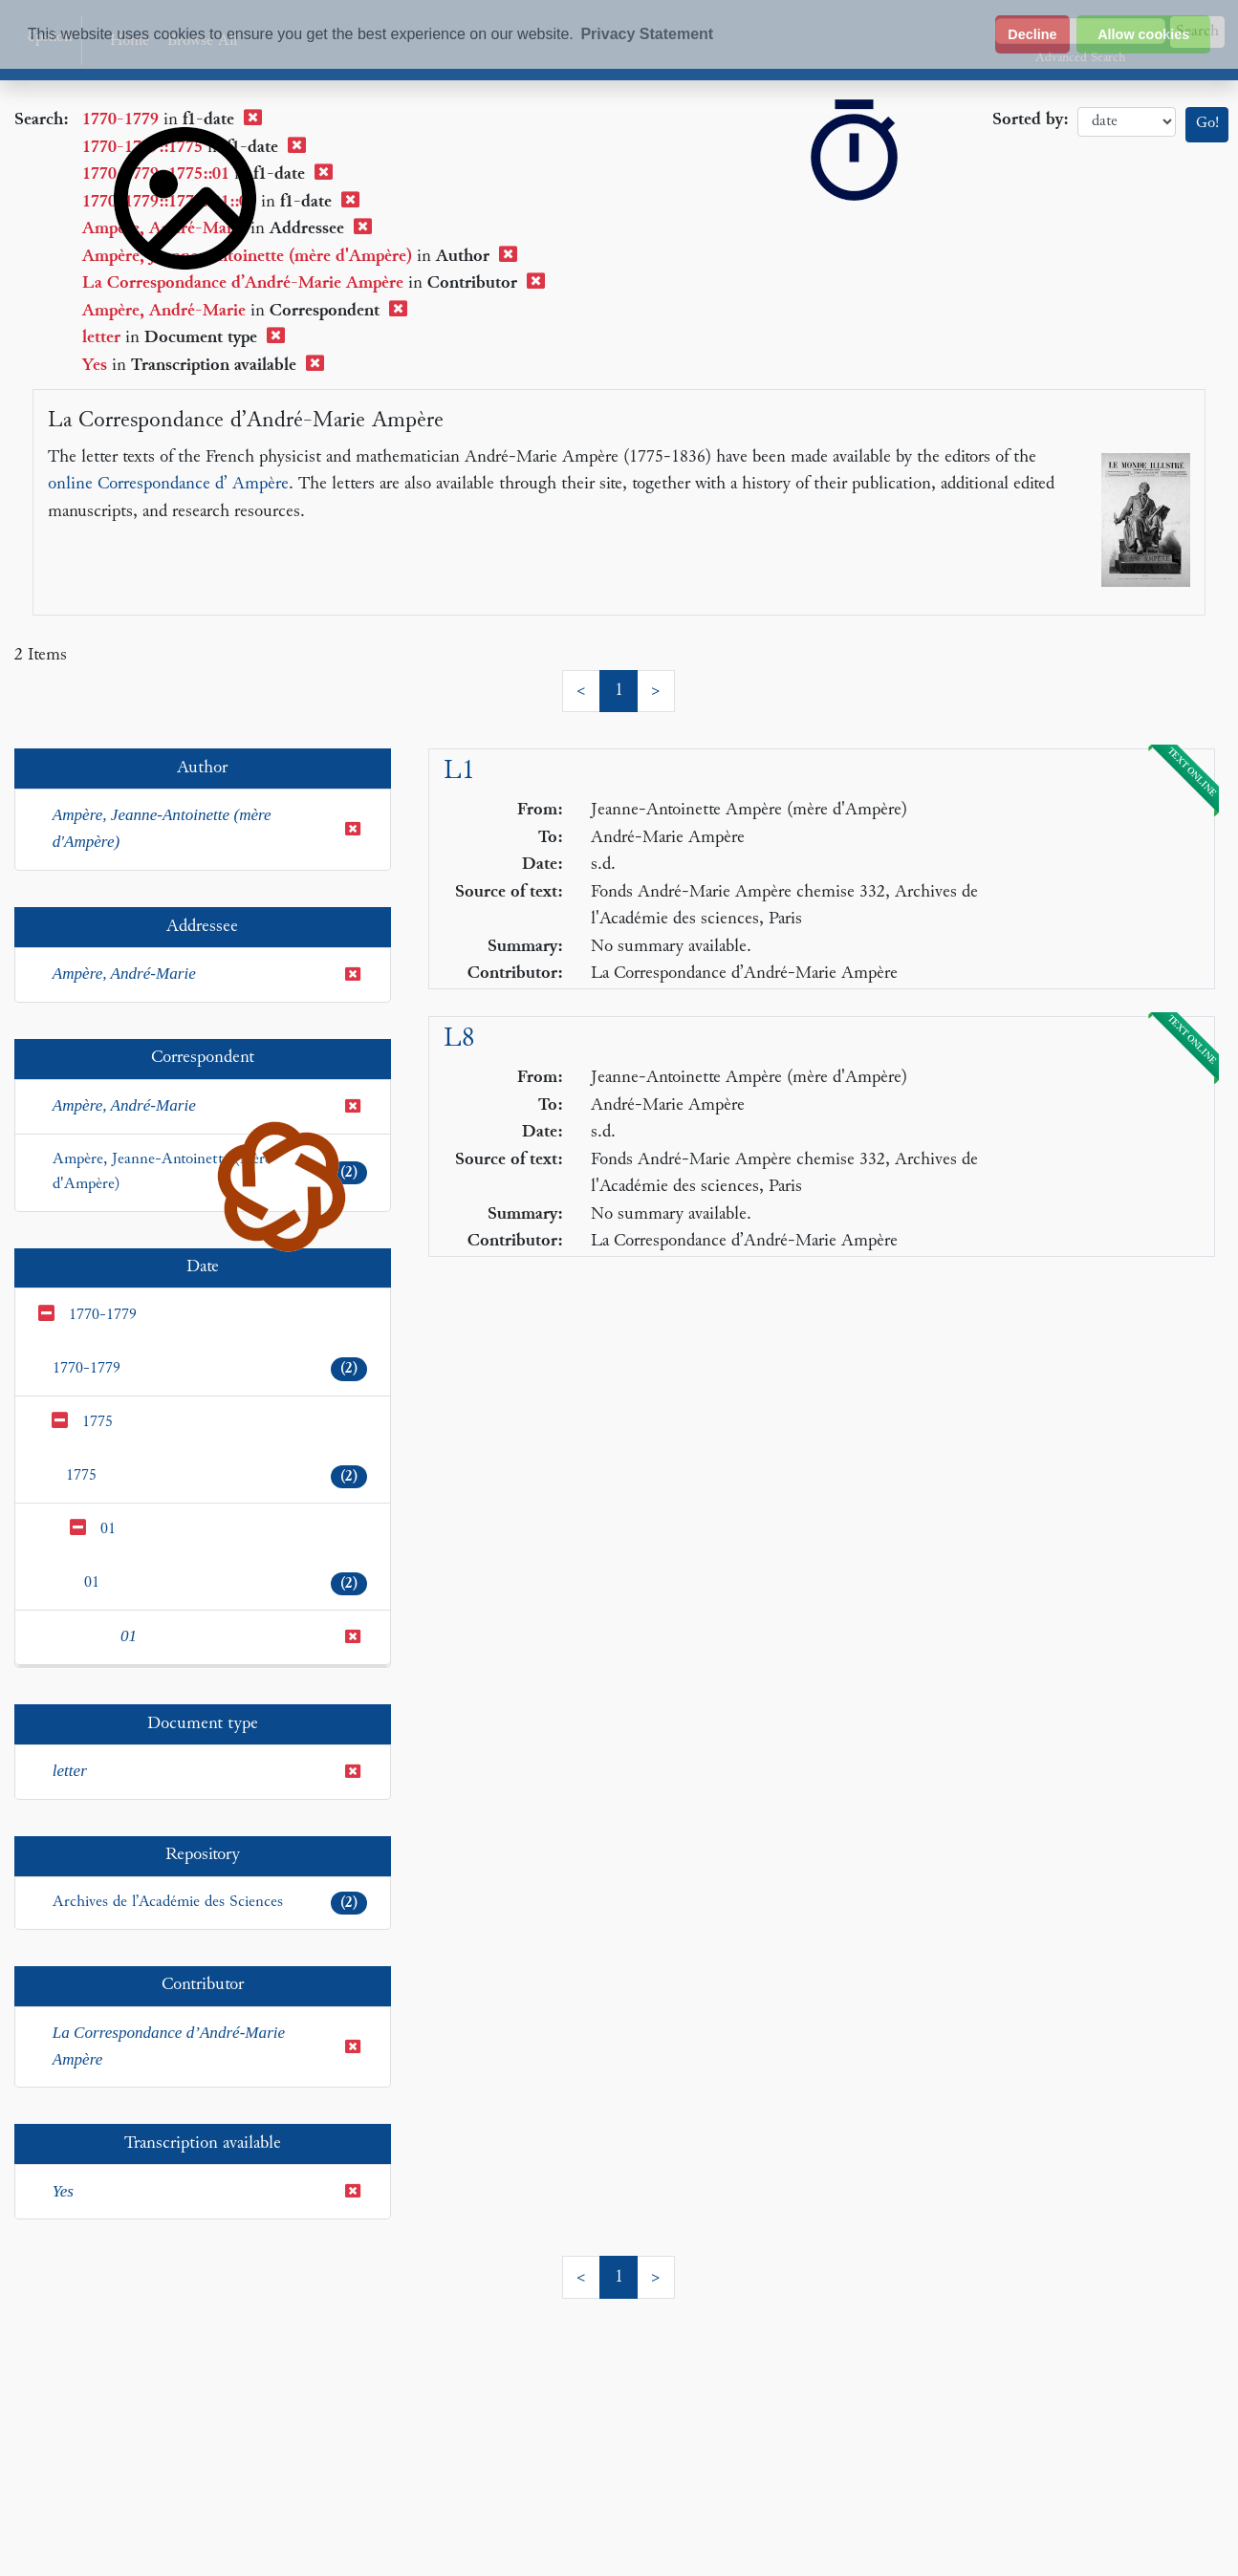 Image resolution: width=1238 pixels, height=2576 pixels. What do you see at coordinates (854, 152) in the screenshot?
I see `start or set a timer` at bounding box center [854, 152].